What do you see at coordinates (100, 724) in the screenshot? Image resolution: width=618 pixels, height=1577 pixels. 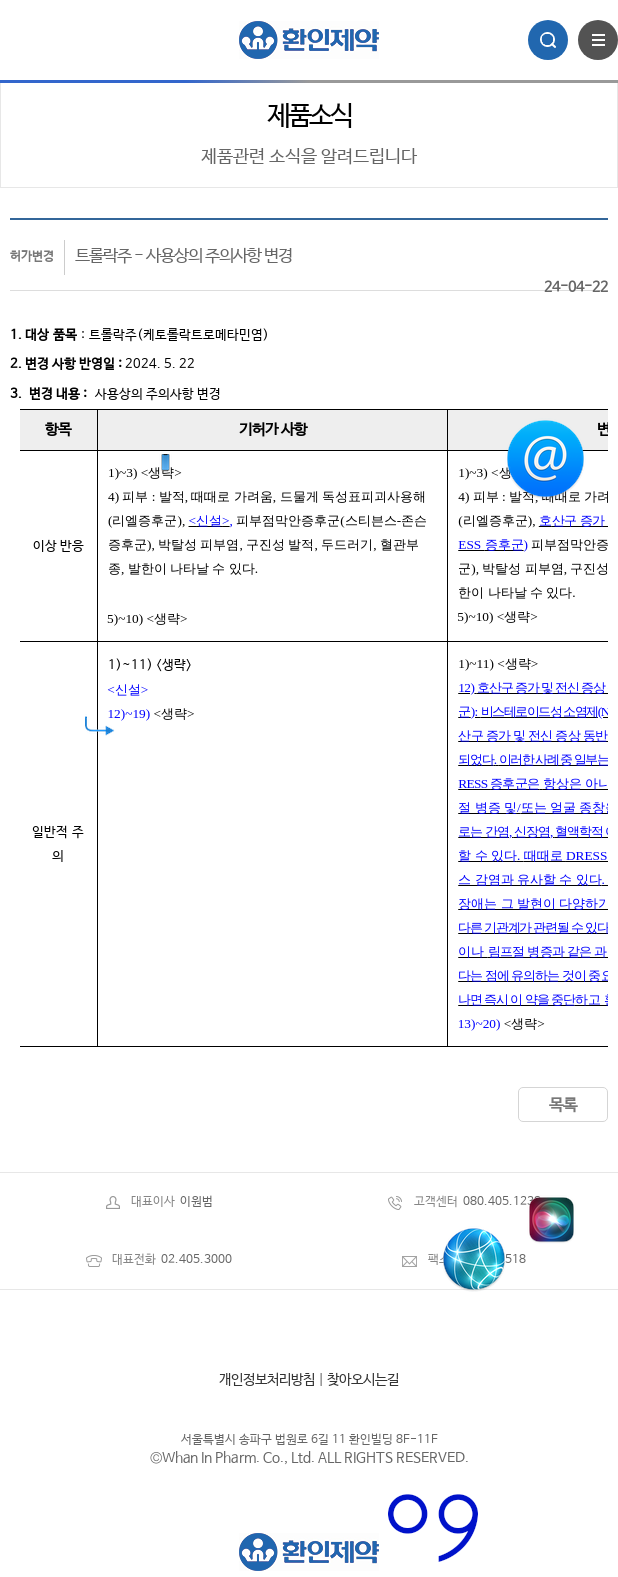 I see `forward an email to another recipient` at bounding box center [100, 724].